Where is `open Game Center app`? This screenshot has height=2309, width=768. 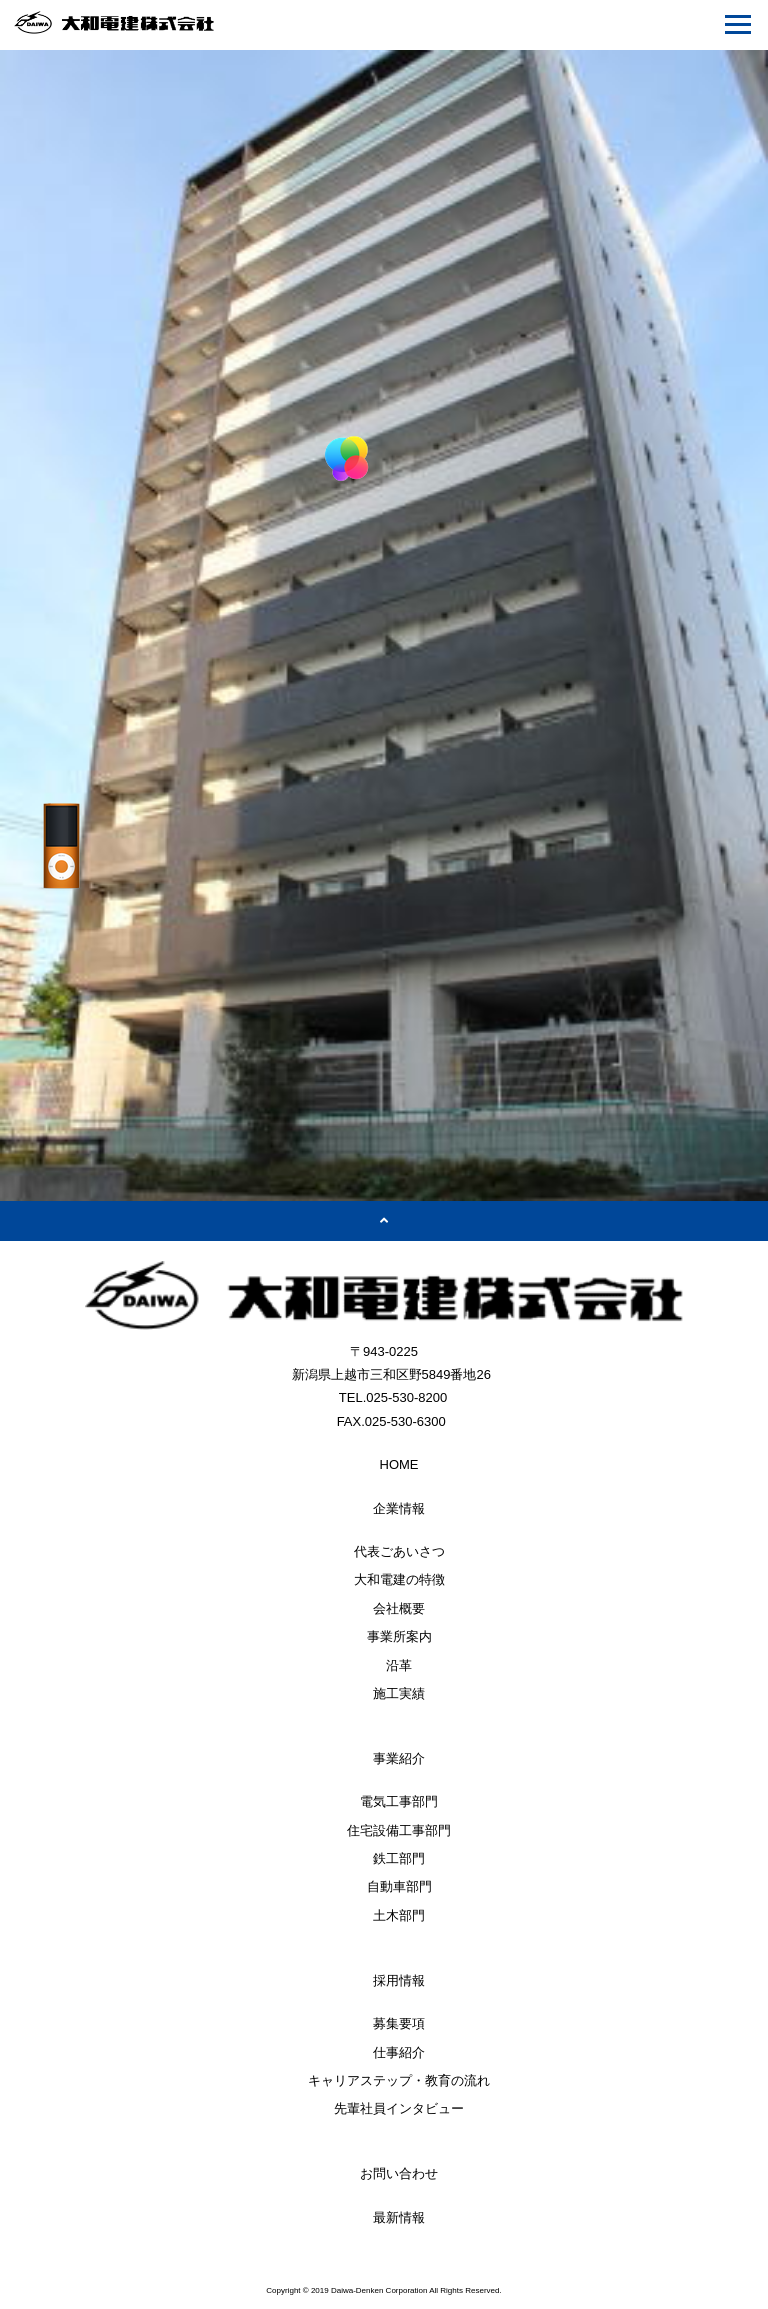
open Game Center app is located at coordinates (346, 458).